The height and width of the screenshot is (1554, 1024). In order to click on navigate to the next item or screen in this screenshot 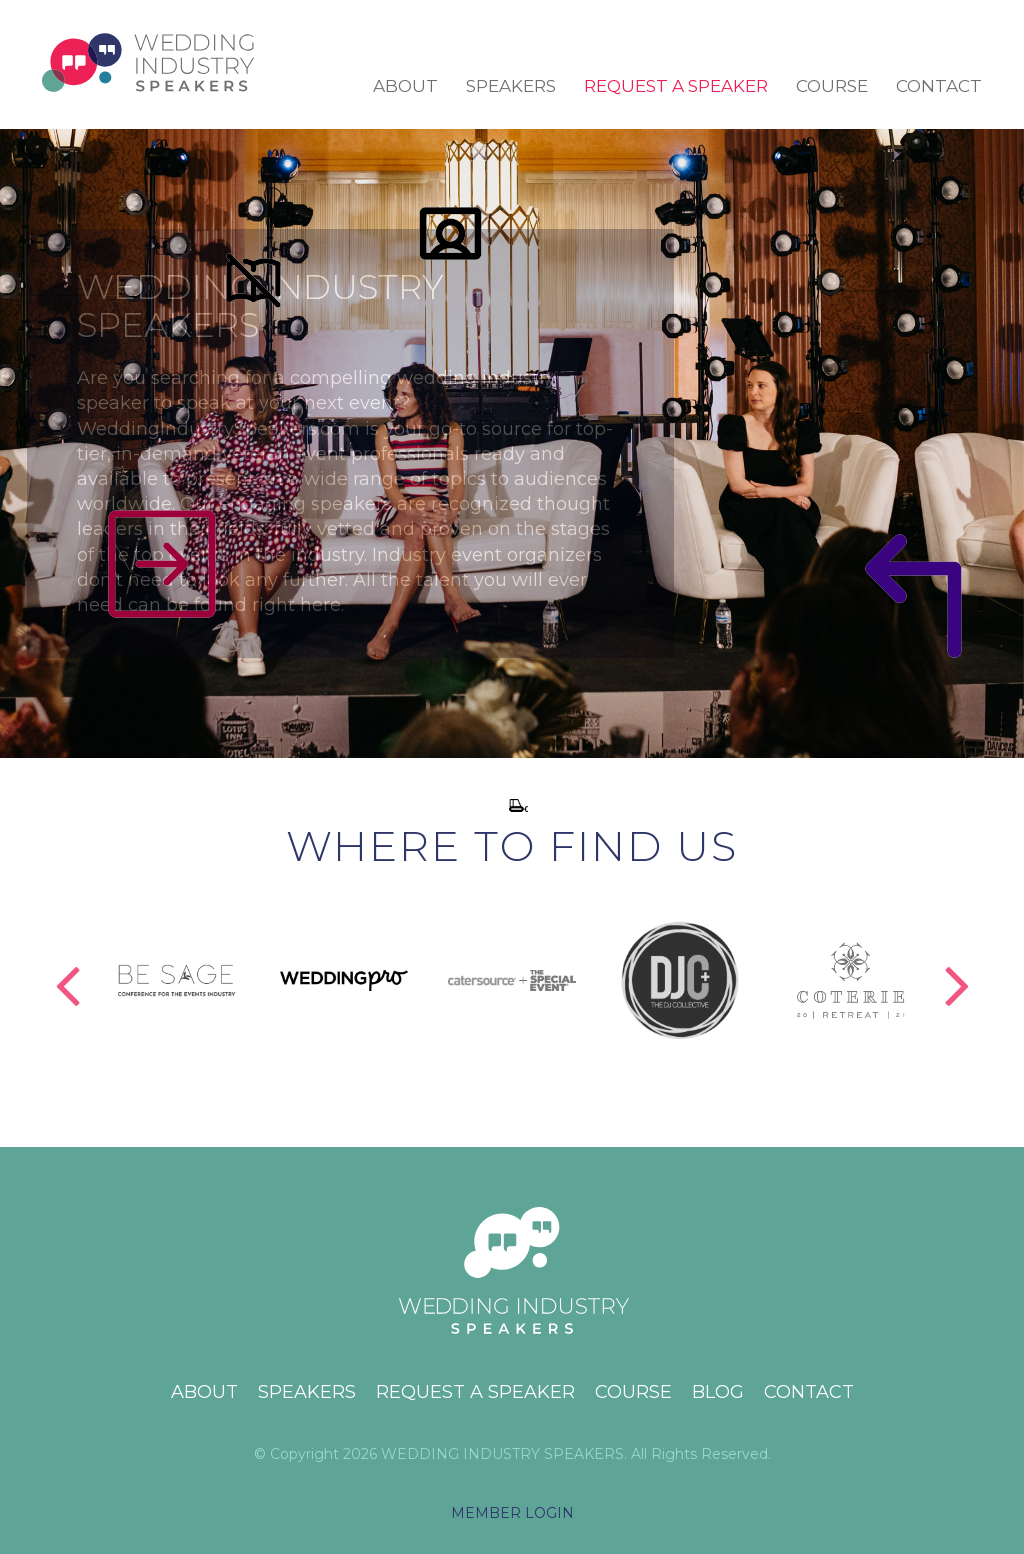, I will do `click(162, 564)`.